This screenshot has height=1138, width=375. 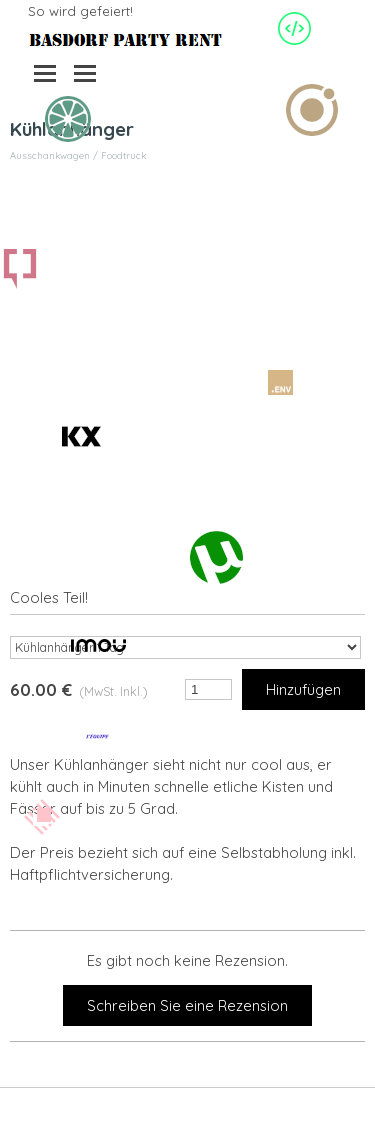 I want to click on open µTorrent application, so click(x=216, y=557).